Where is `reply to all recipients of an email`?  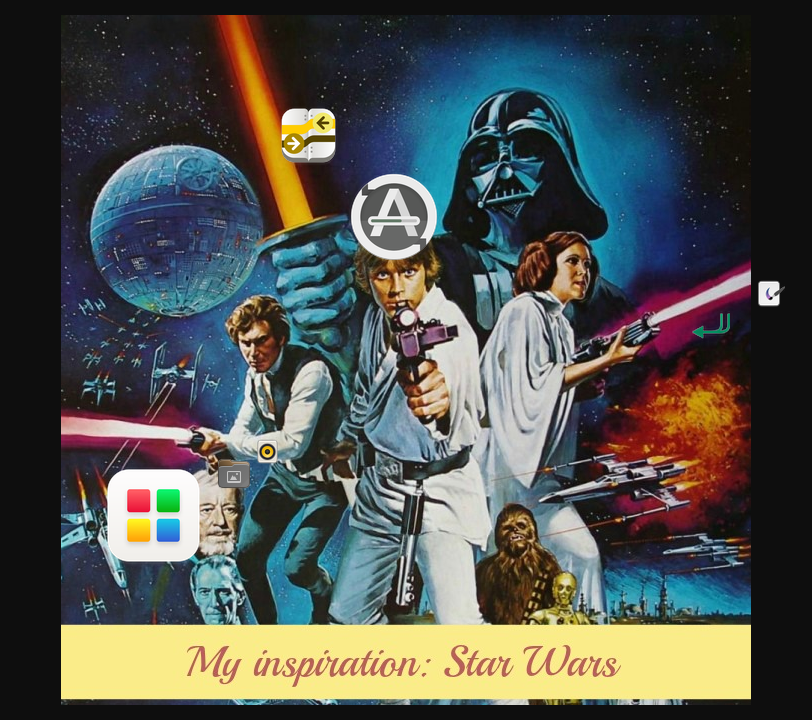 reply to all recipients of an email is located at coordinates (710, 323).